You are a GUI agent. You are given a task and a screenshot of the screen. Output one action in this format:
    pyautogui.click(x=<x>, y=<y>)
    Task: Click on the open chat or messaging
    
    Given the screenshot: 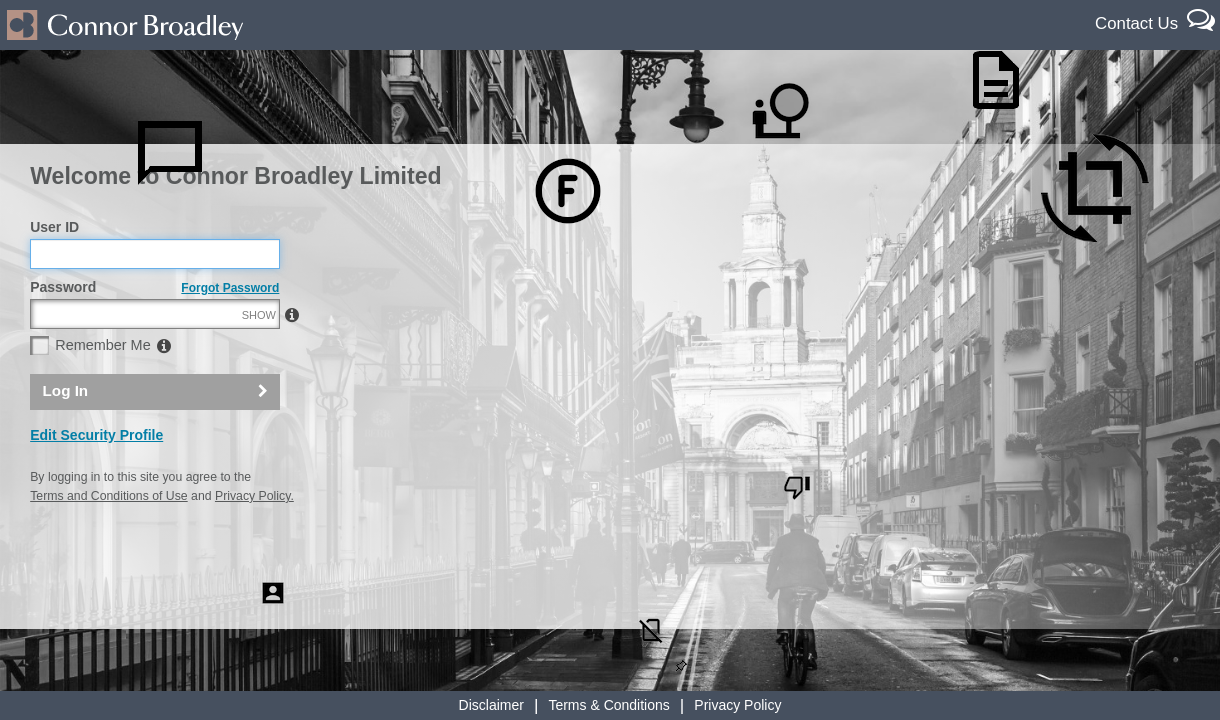 What is the action you would take?
    pyautogui.click(x=170, y=153)
    